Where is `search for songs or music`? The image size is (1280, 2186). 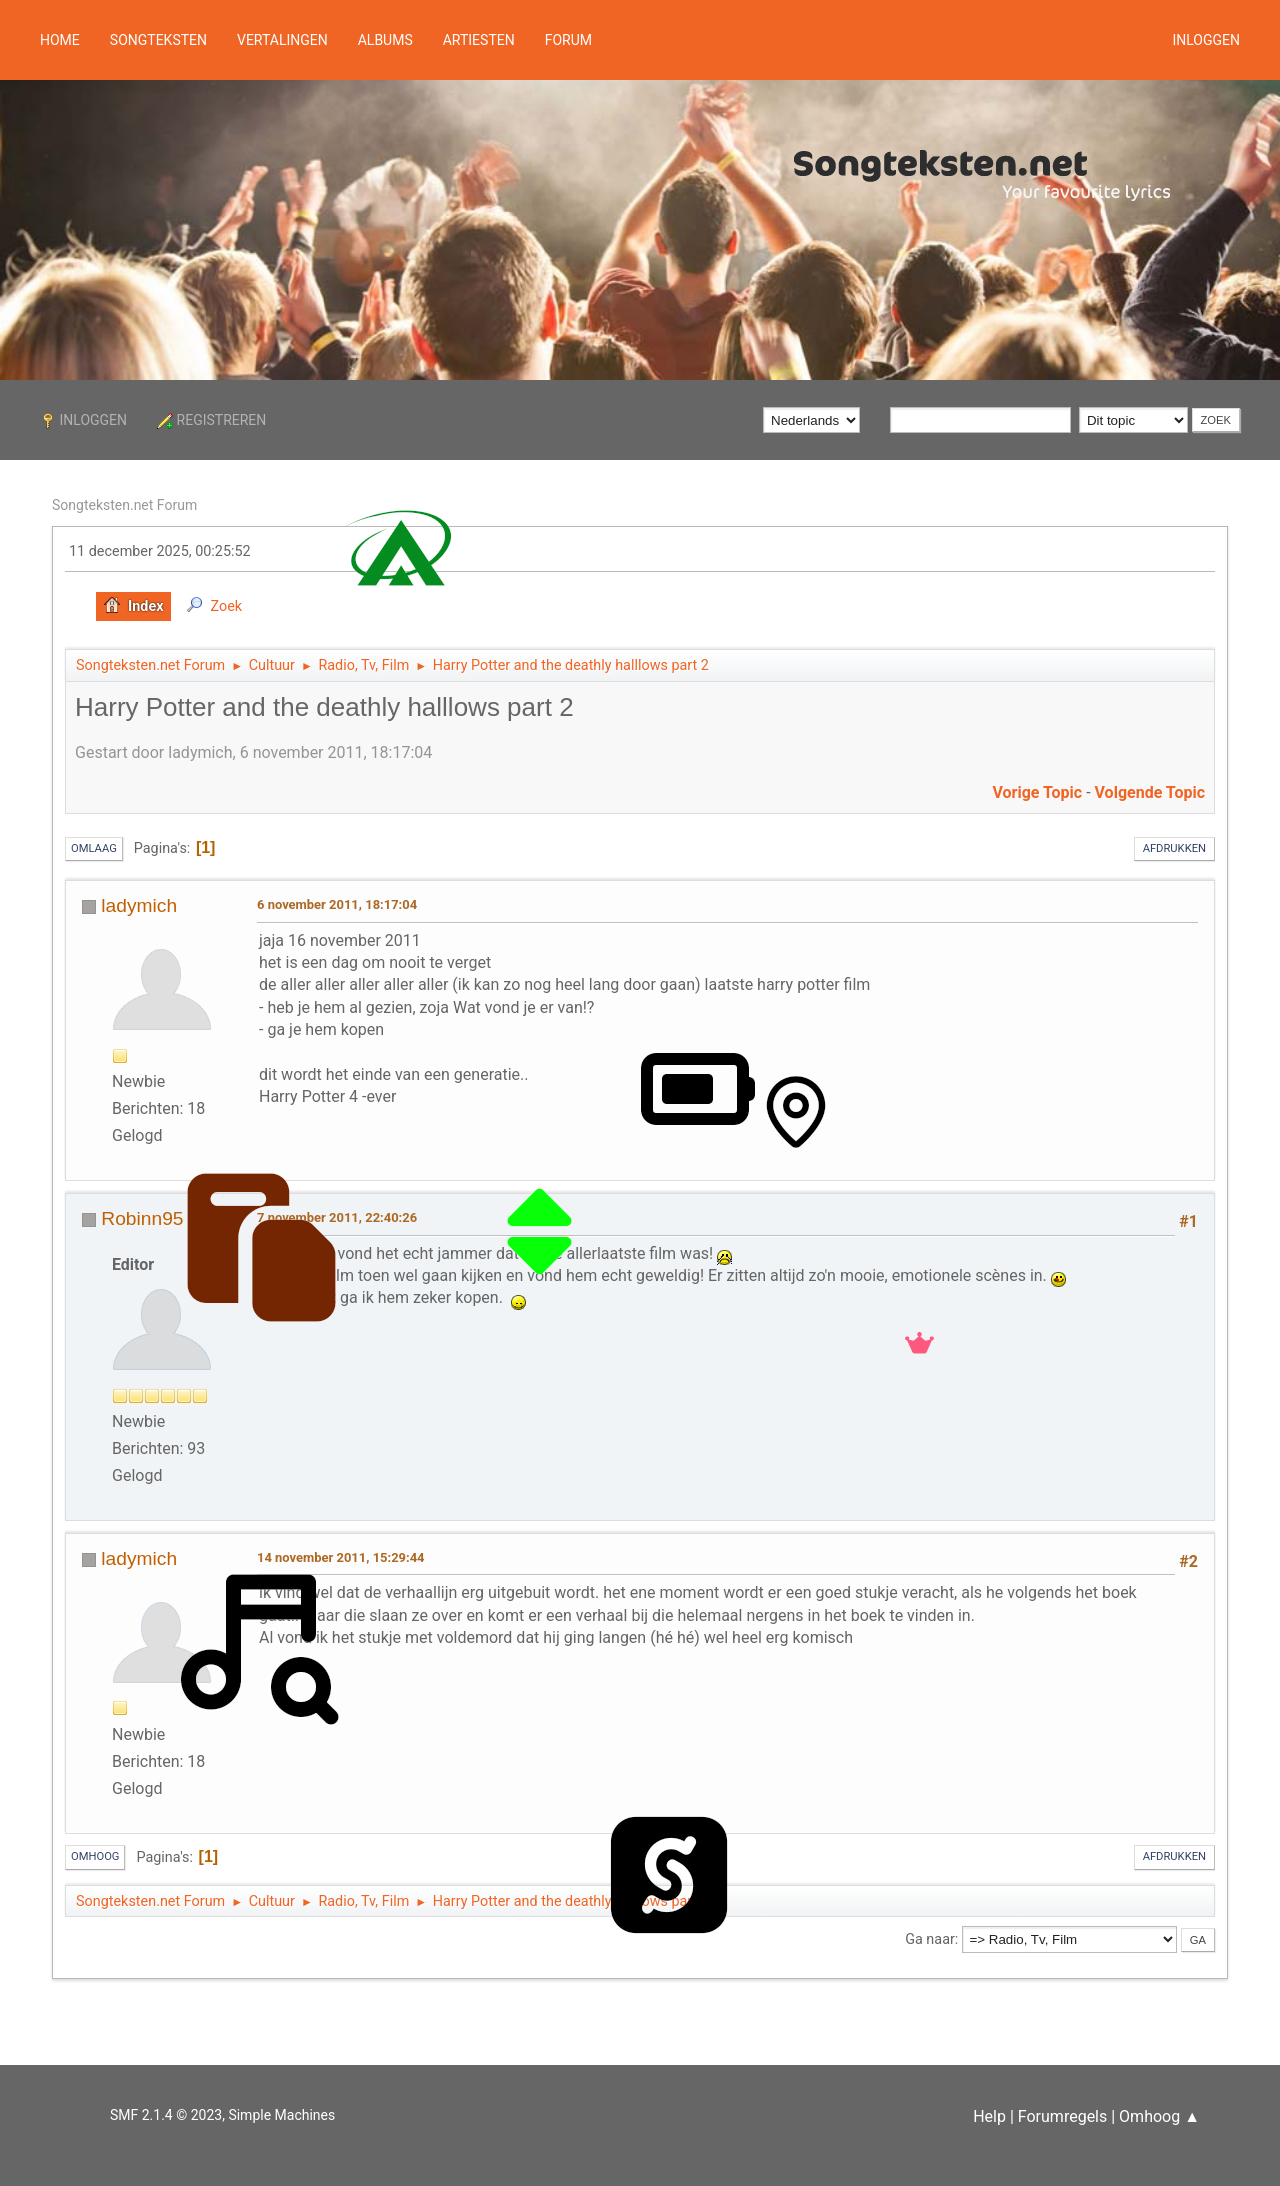
search for songs or music is located at coordinates (256, 1642).